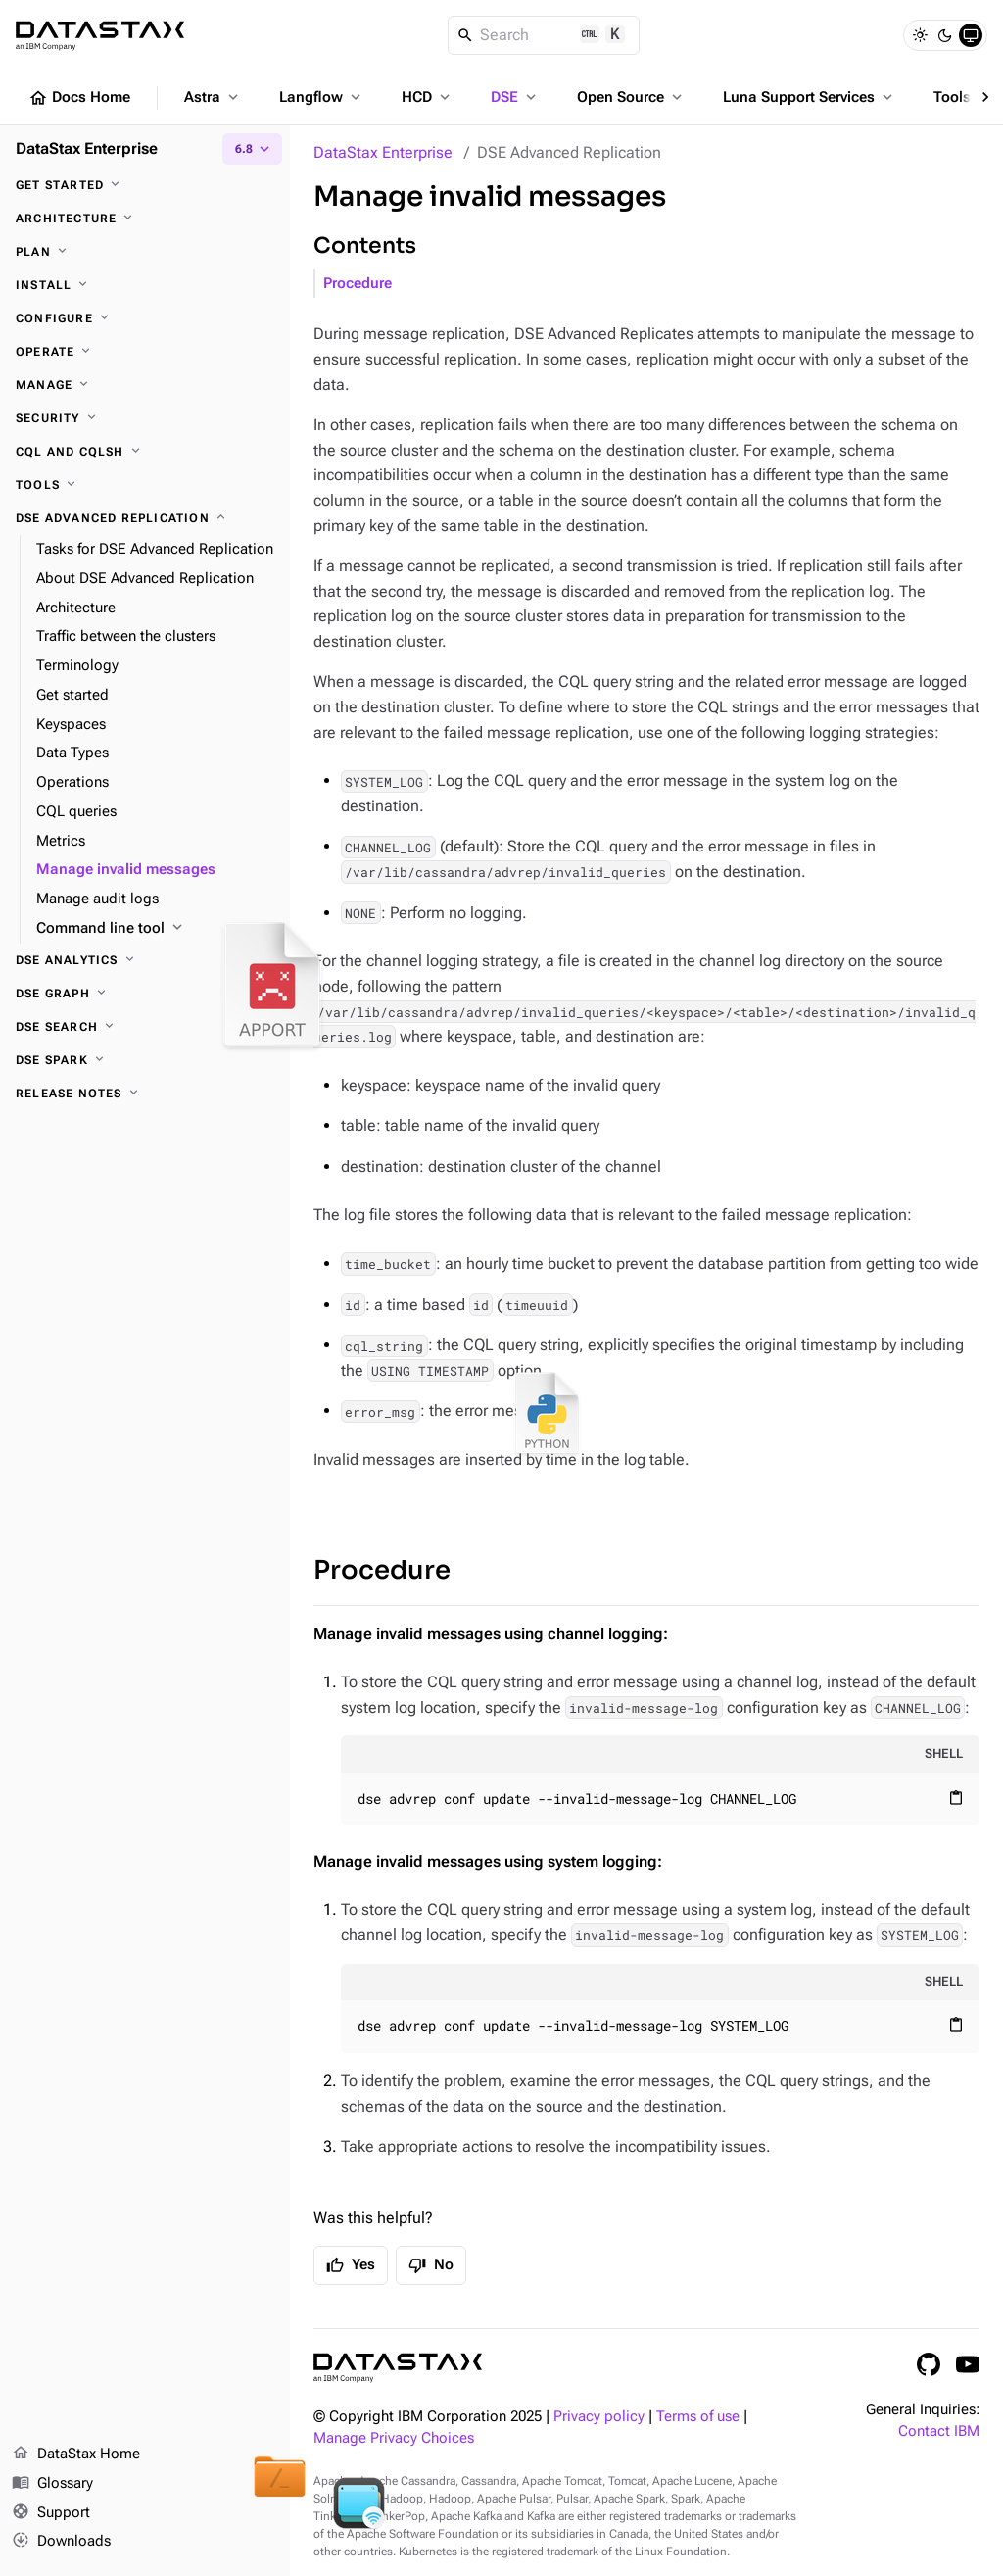 The image size is (1003, 2576). Describe the element at coordinates (272, 987) in the screenshot. I see `apport crash report file` at that location.